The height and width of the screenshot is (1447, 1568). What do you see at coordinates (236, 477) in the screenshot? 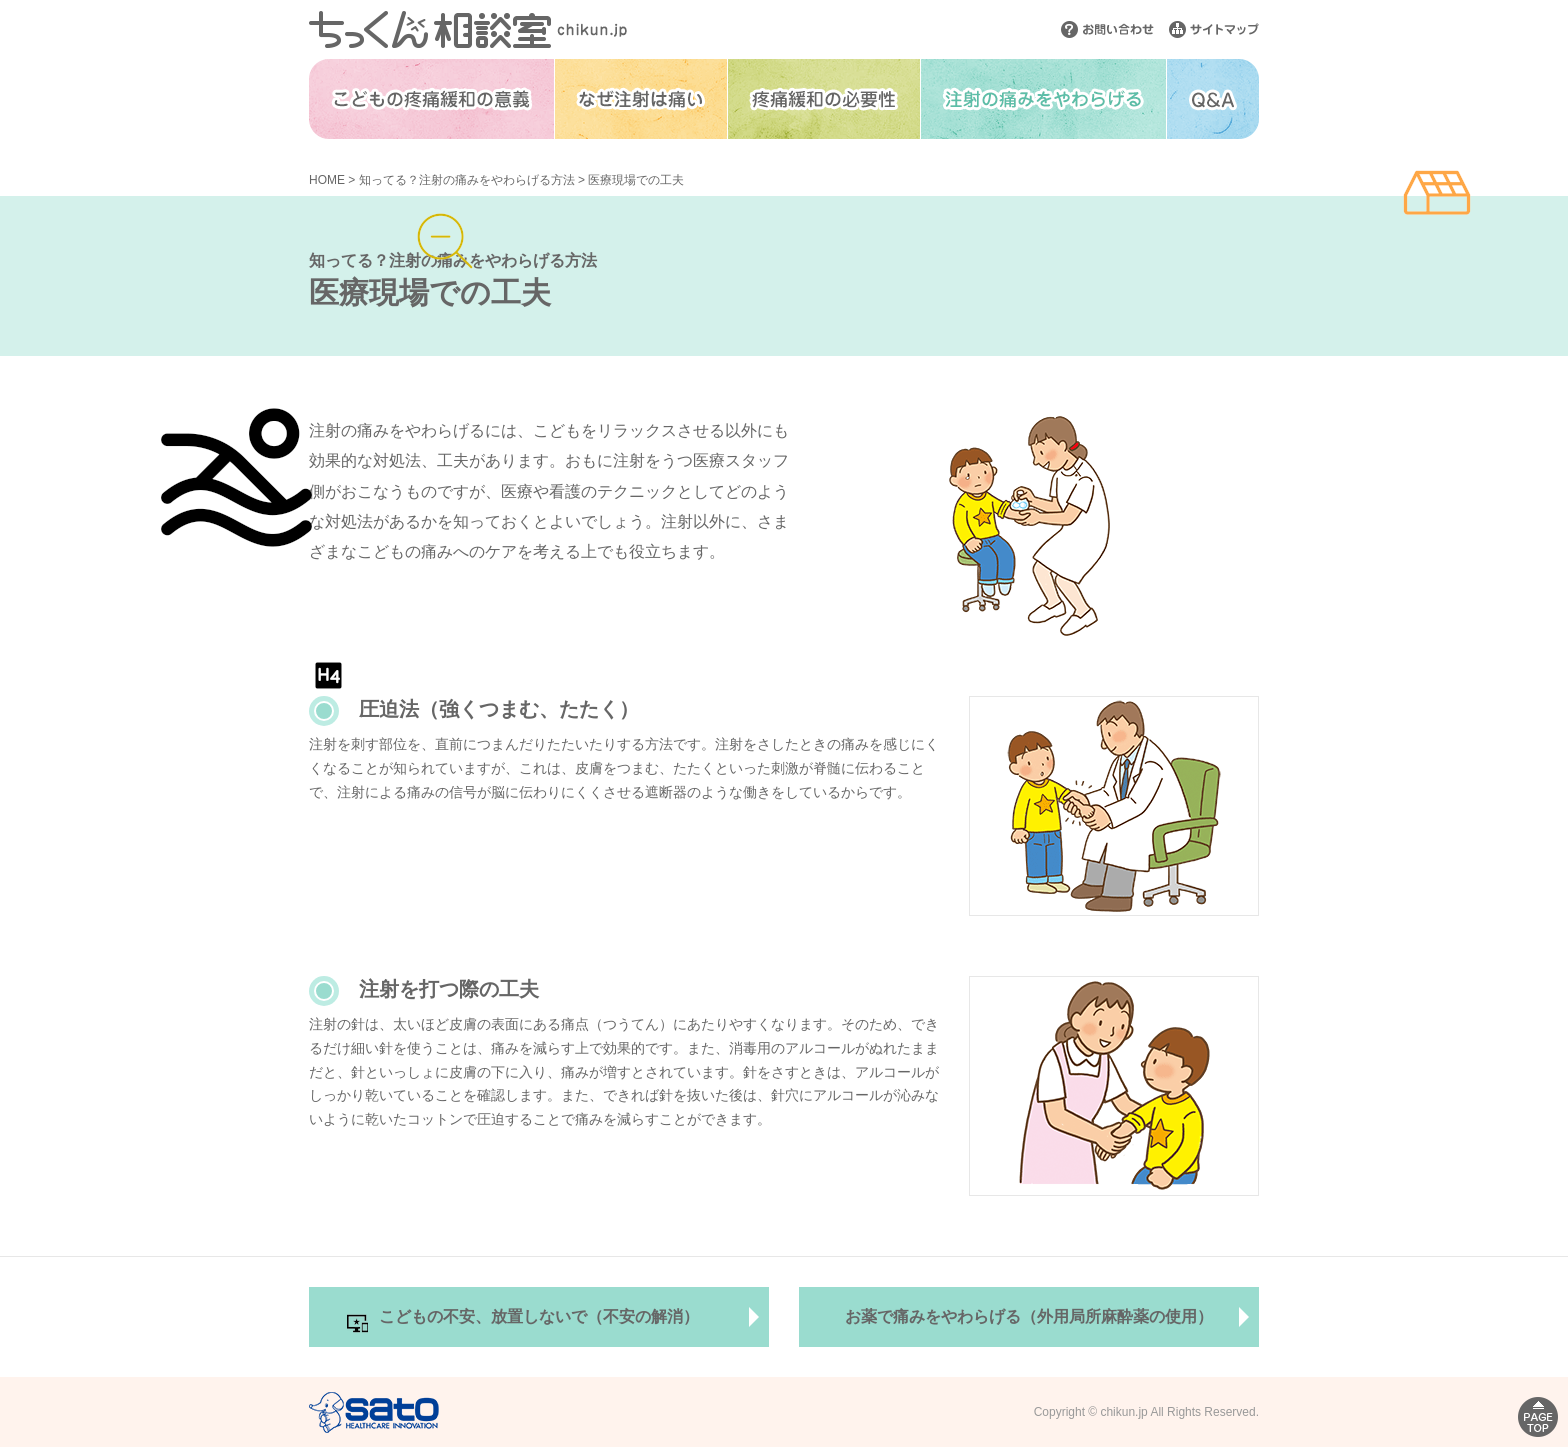
I see `access swimming or aquatic activities` at bounding box center [236, 477].